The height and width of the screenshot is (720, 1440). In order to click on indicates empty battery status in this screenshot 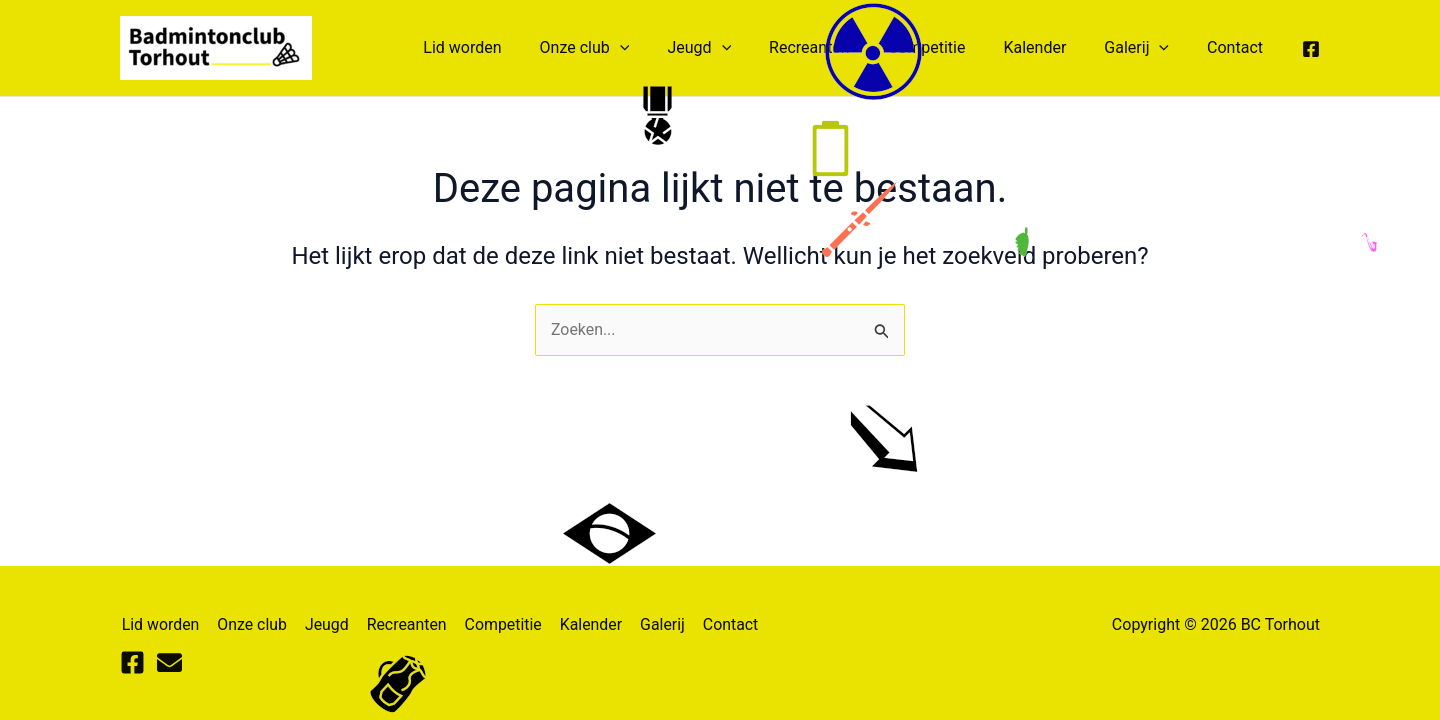, I will do `click(830, 148)`.